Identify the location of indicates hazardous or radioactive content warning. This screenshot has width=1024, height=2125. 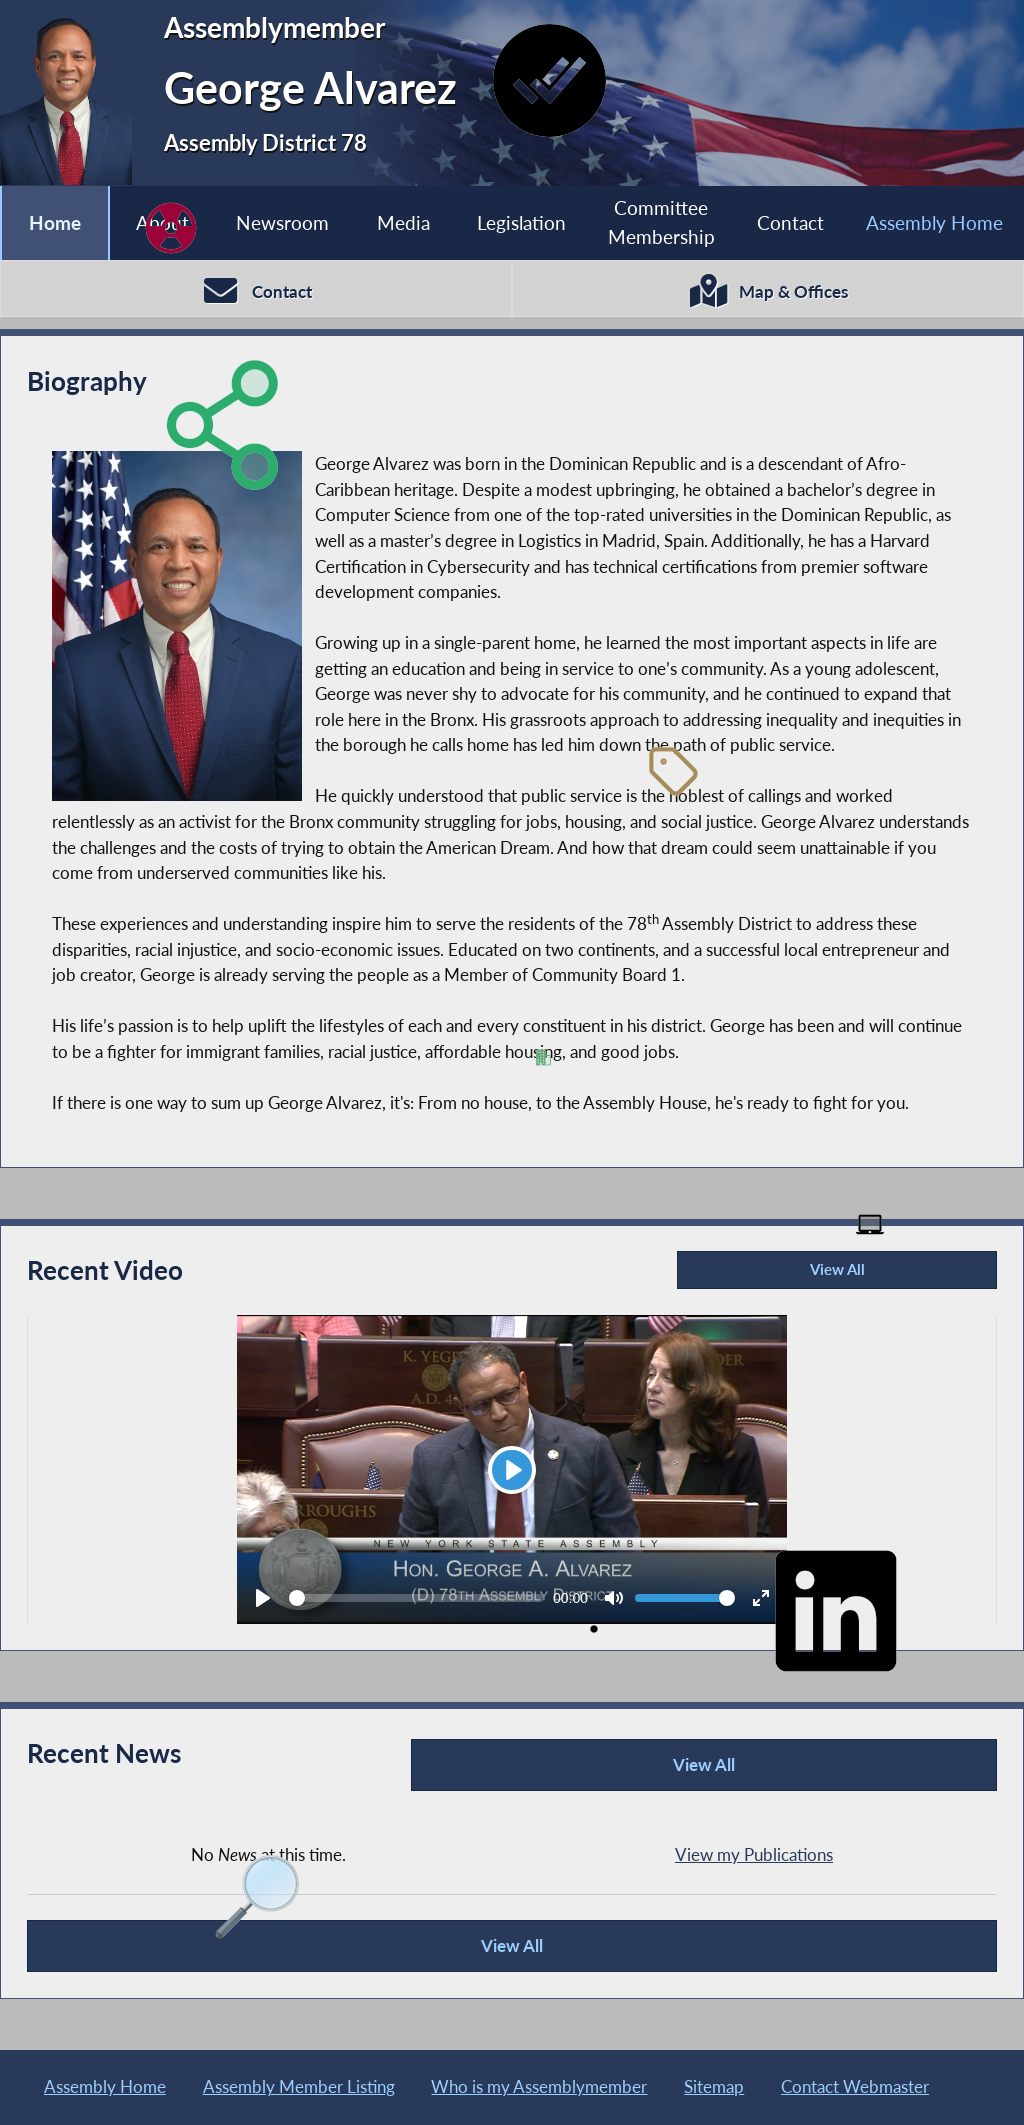
(171, 228).